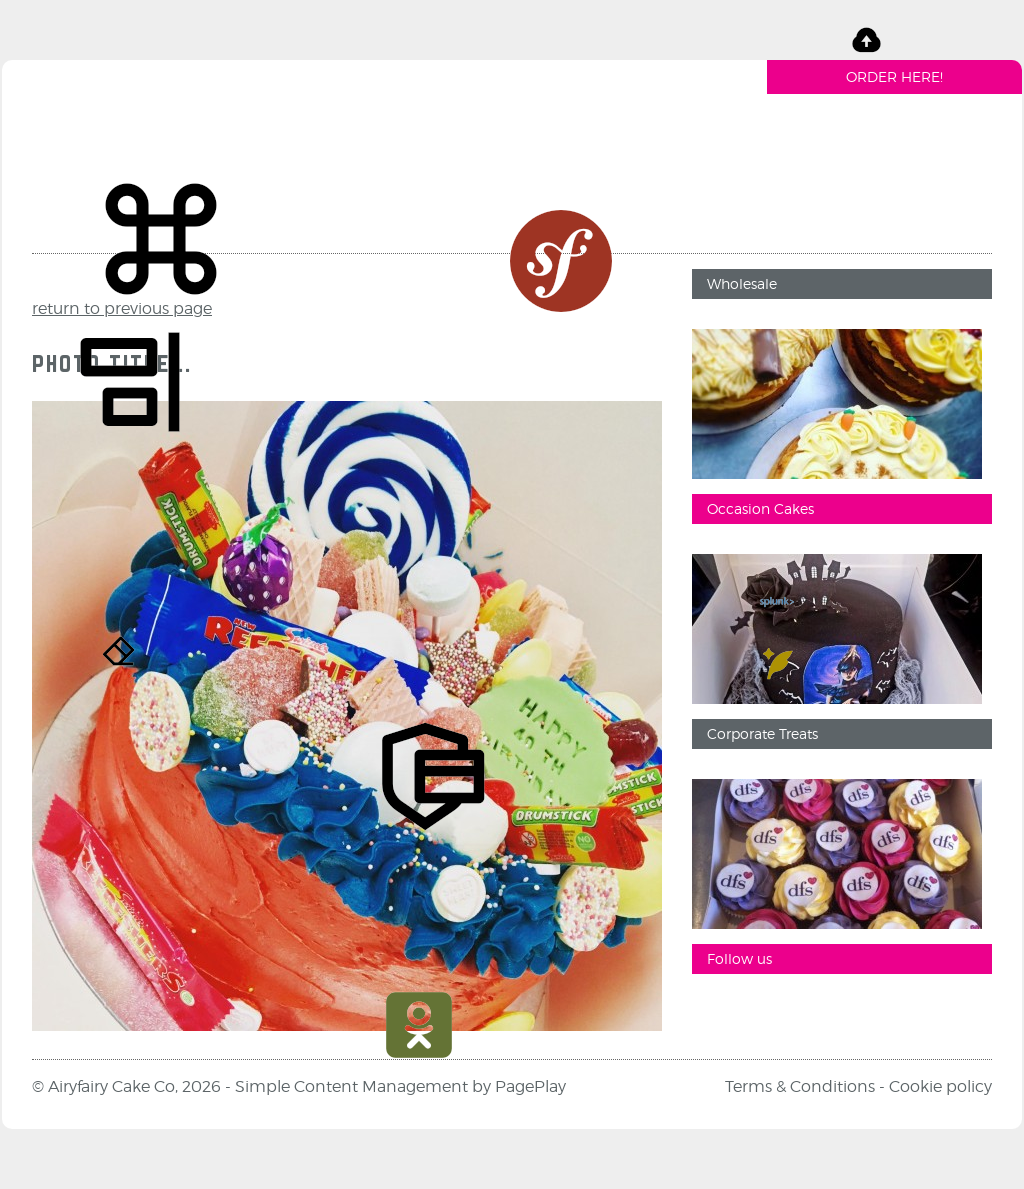  What do you see at coordinates (866, 40) in the screenshot?
I see `upload file to cloud storage` at bounding box center [866, 40].